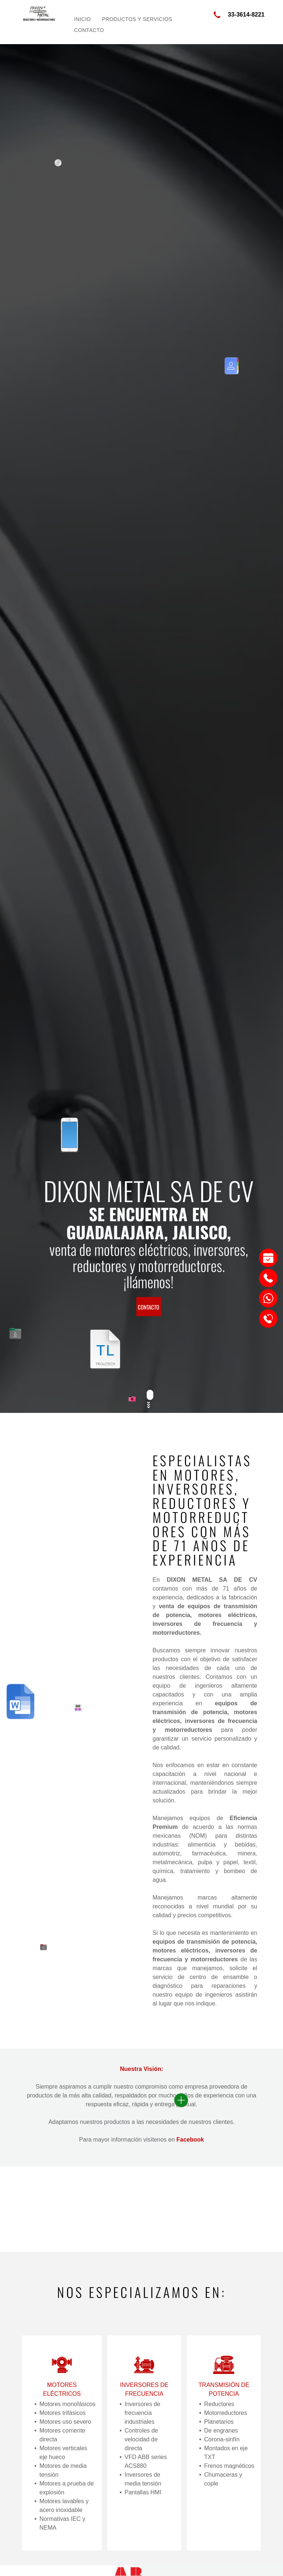 This screenshot has height=2576, width=283. Describe the element at coordinates (20, 1701) in the screenshot. I see `microsoft word document file` at that location.